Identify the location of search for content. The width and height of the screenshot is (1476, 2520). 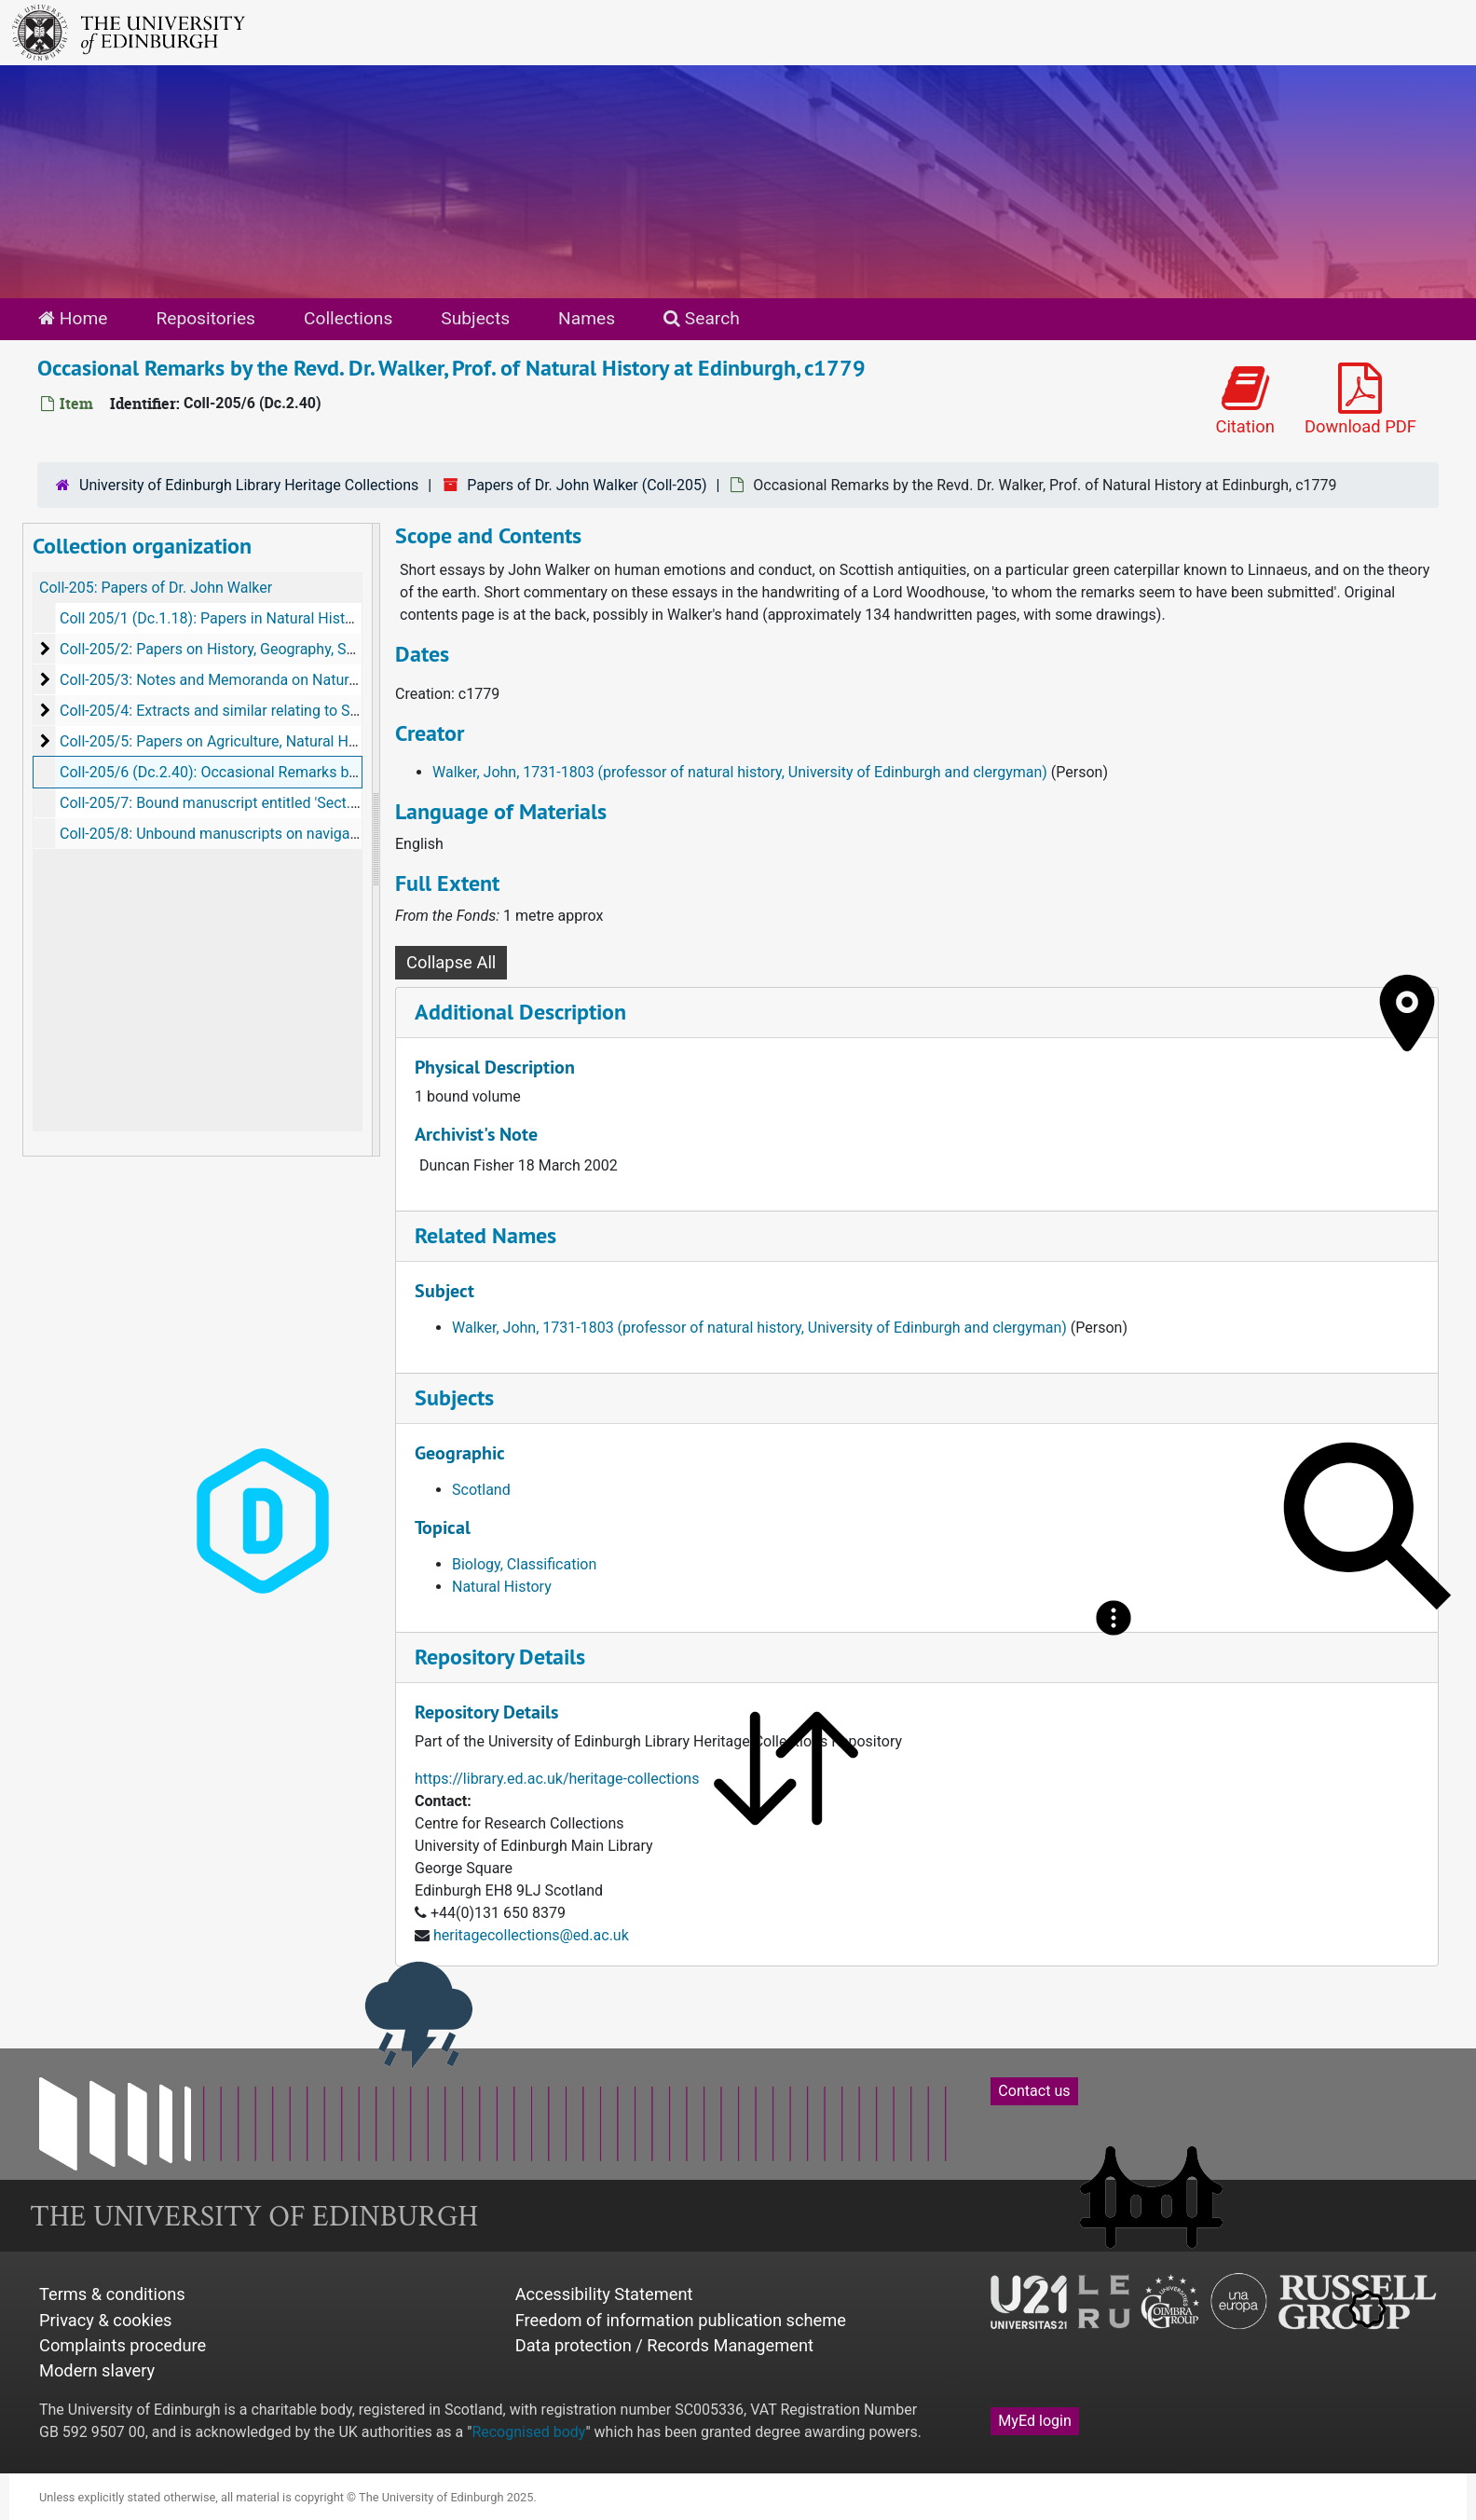
(1367, 1526).